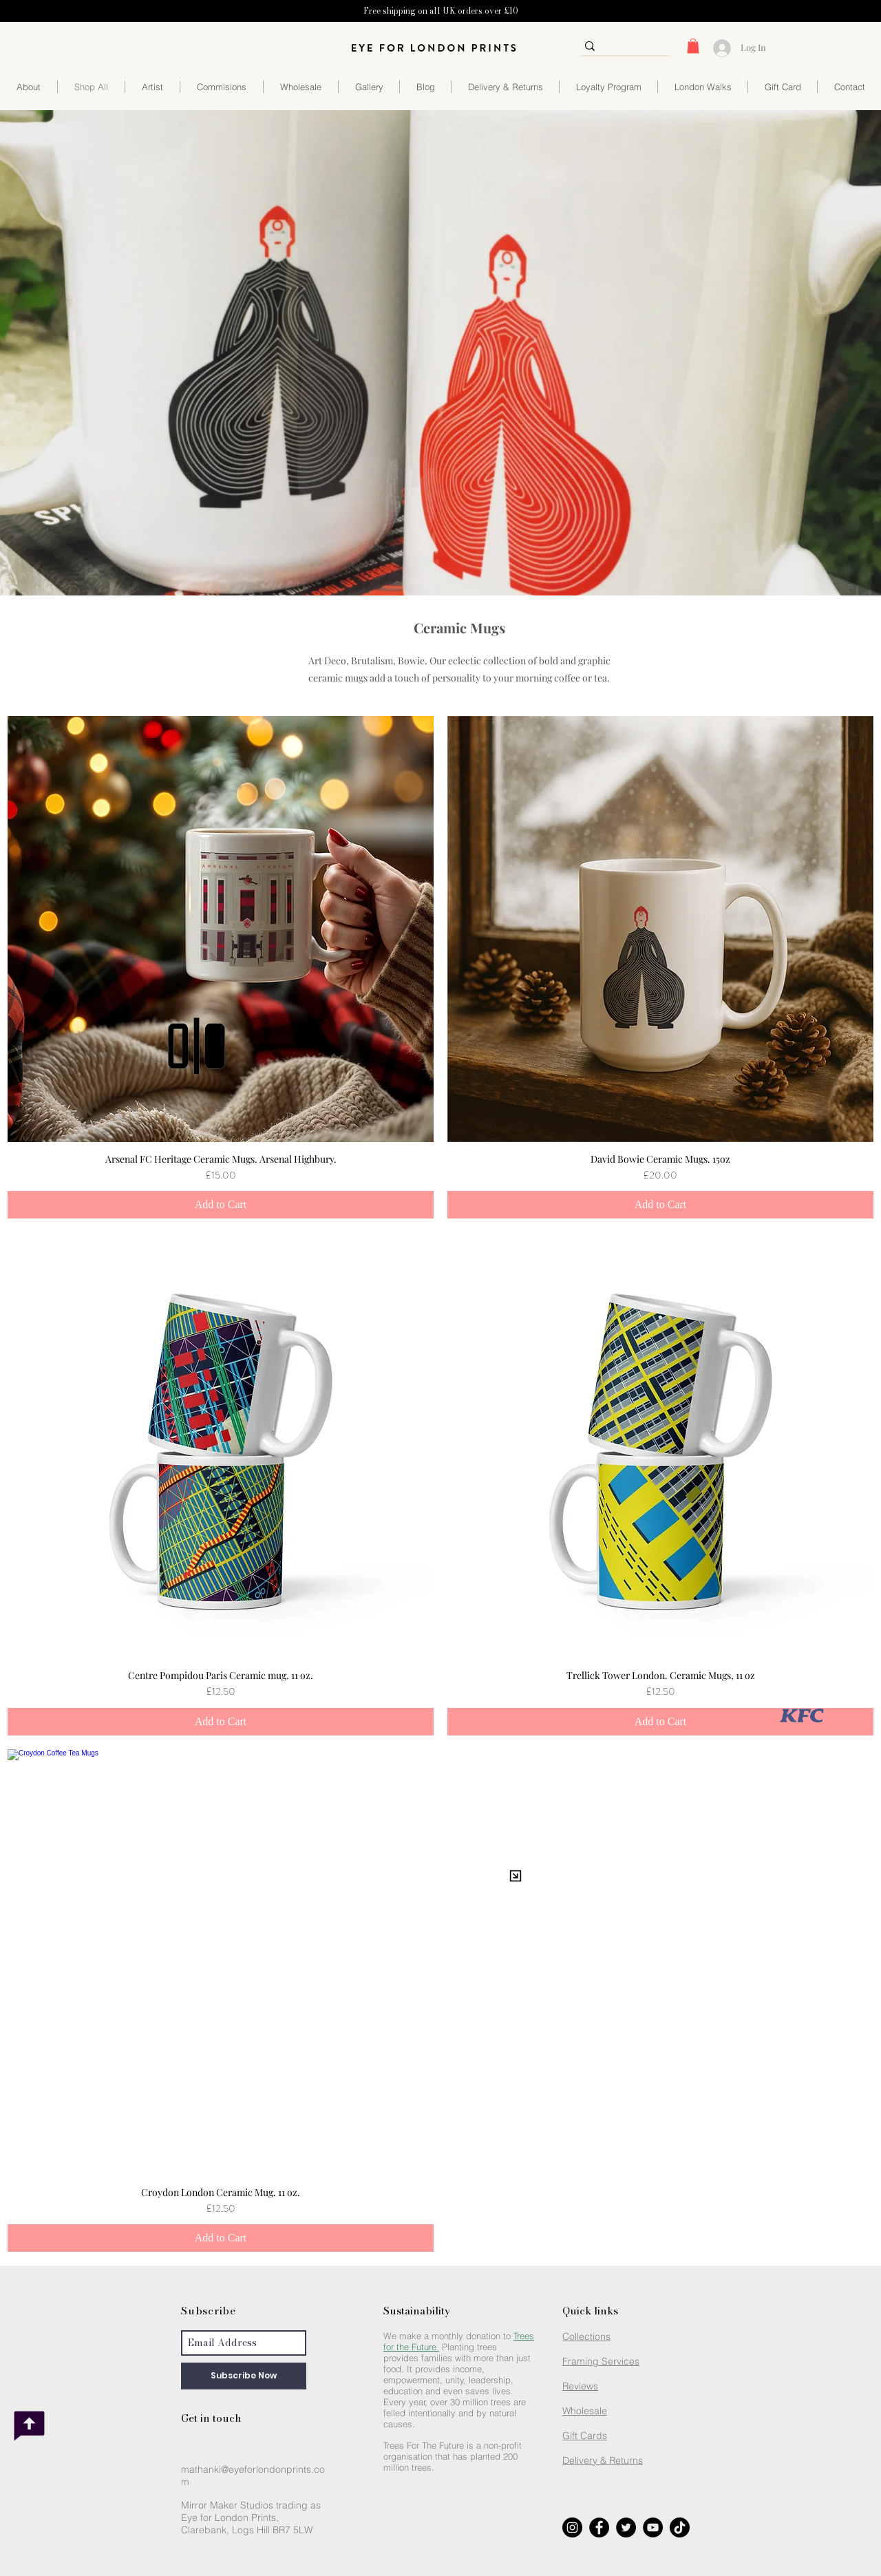  I want to click on navigate to the next section below, so click(516, 1876).